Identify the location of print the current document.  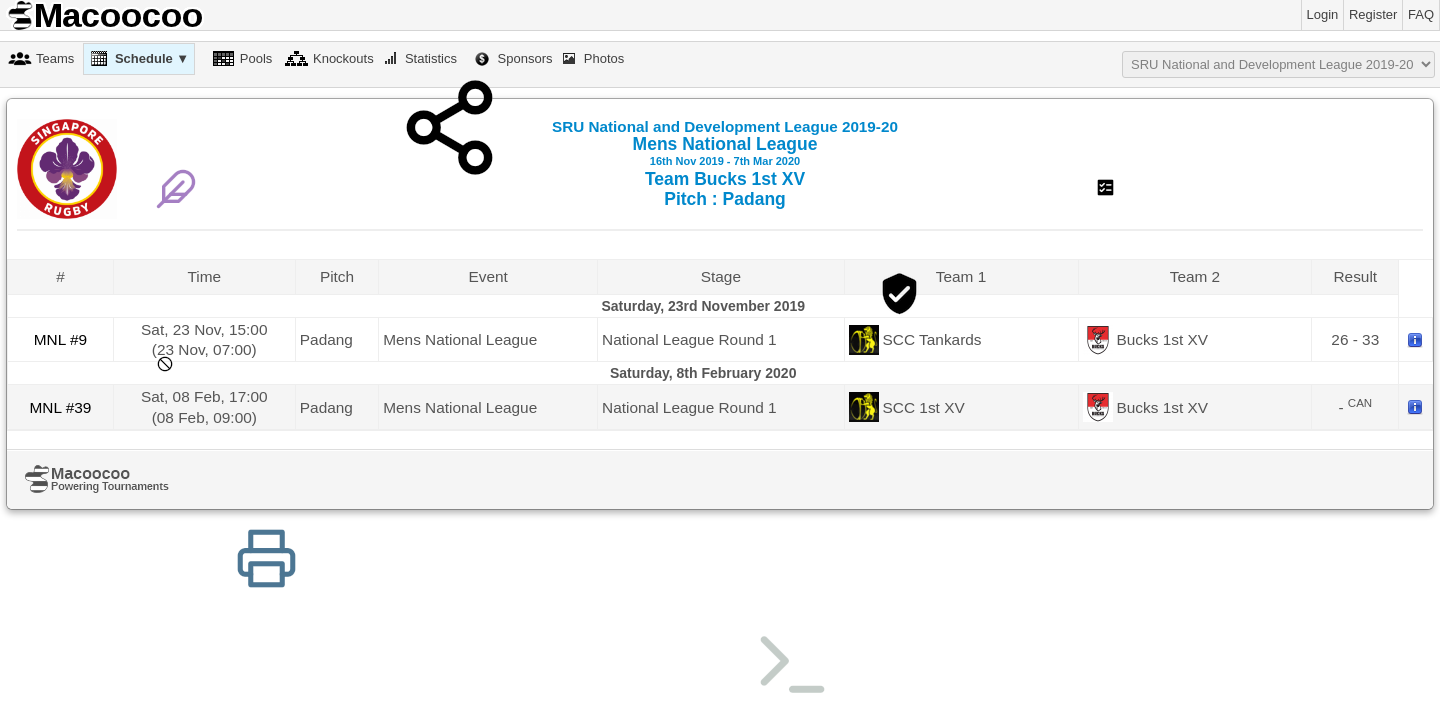
(266, 558).